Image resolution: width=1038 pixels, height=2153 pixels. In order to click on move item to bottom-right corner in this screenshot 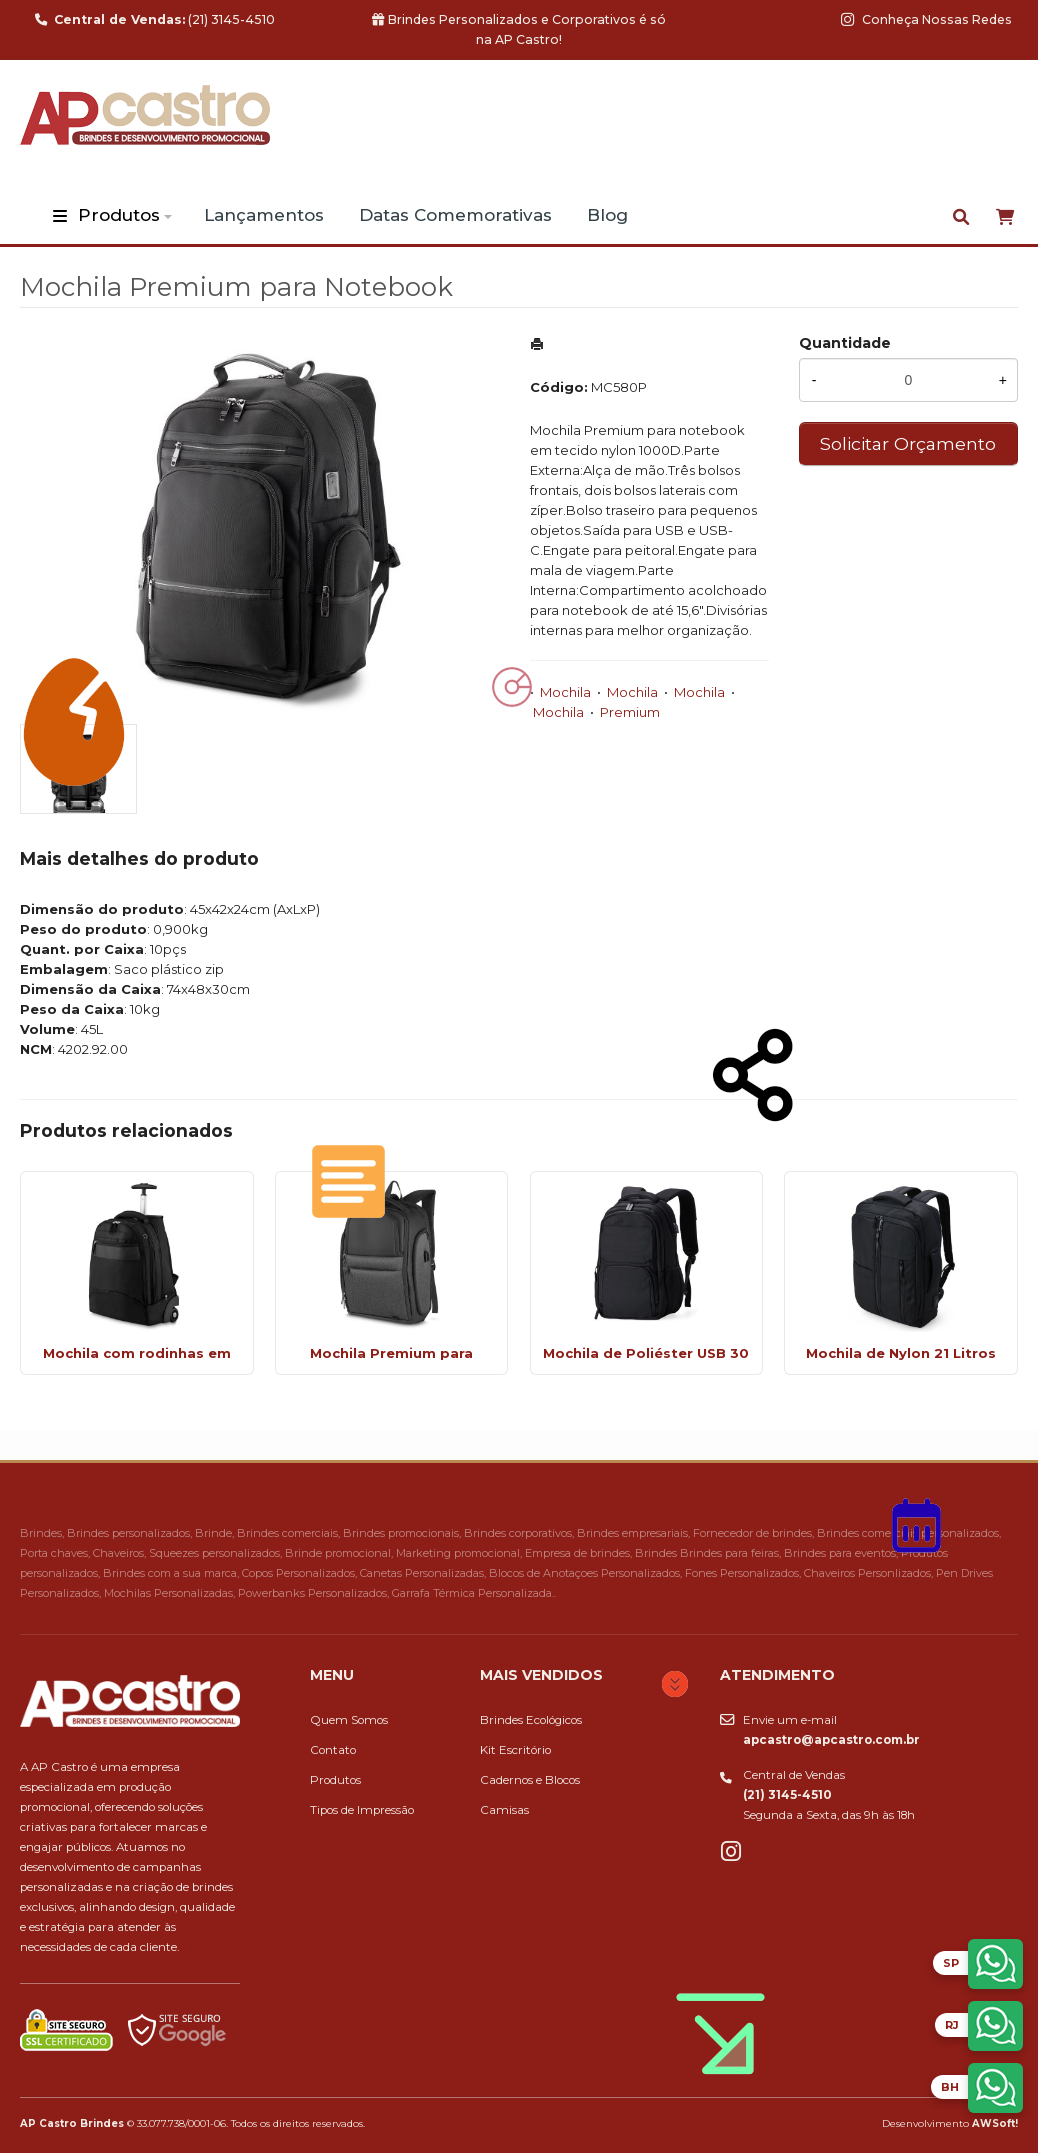, I will do `click(720, 2037)`.